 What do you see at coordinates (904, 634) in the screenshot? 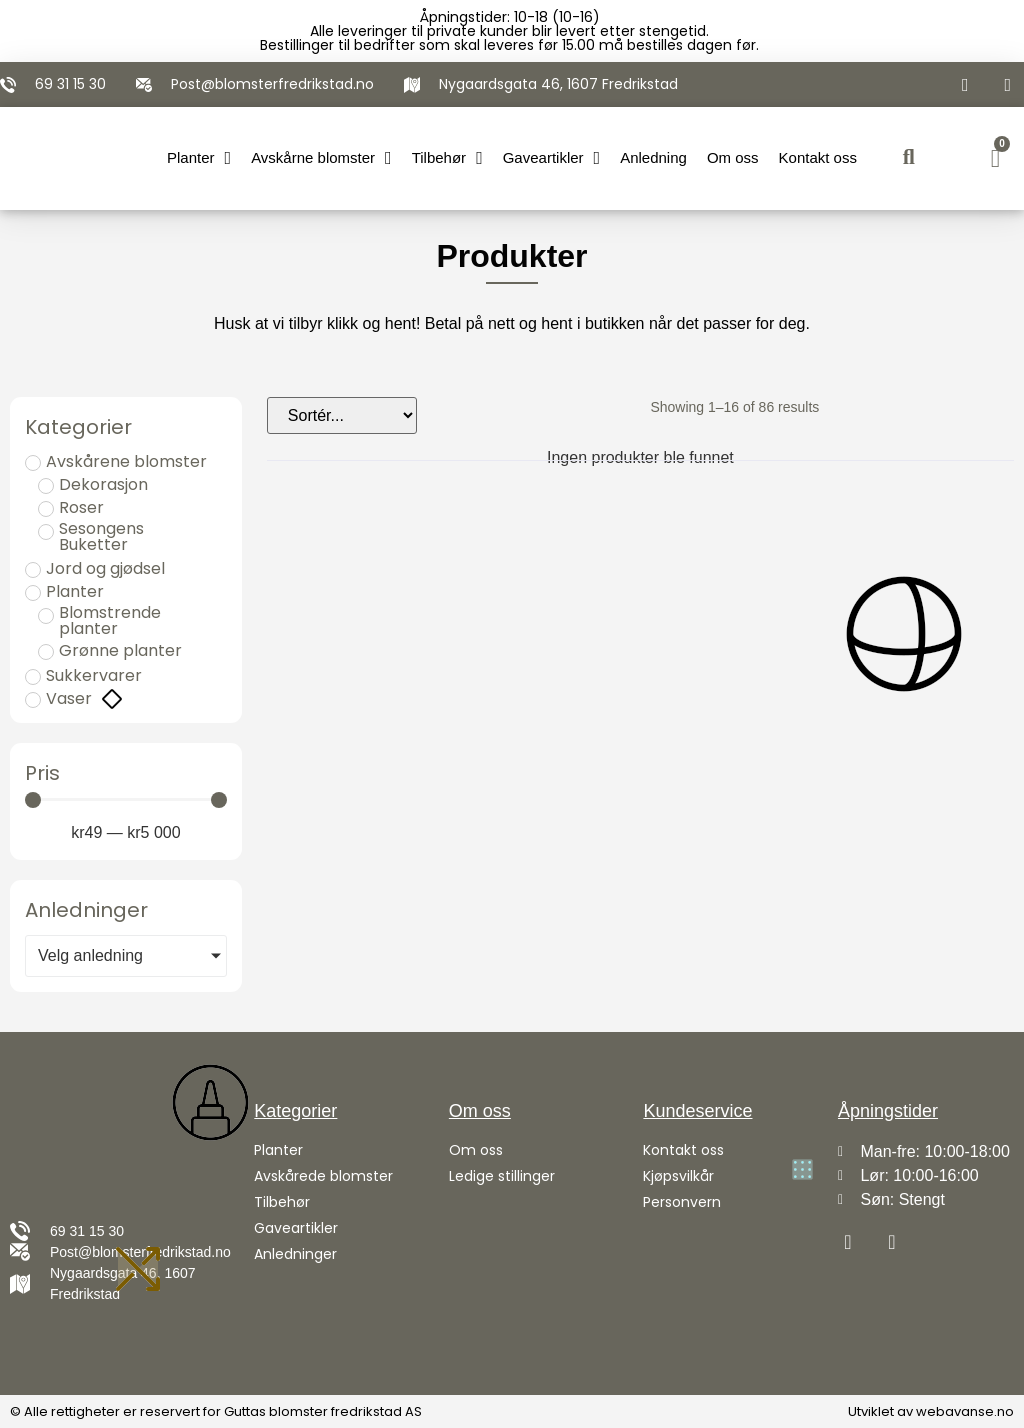
I see `access global or international settings` at bounding box center [904, 634].